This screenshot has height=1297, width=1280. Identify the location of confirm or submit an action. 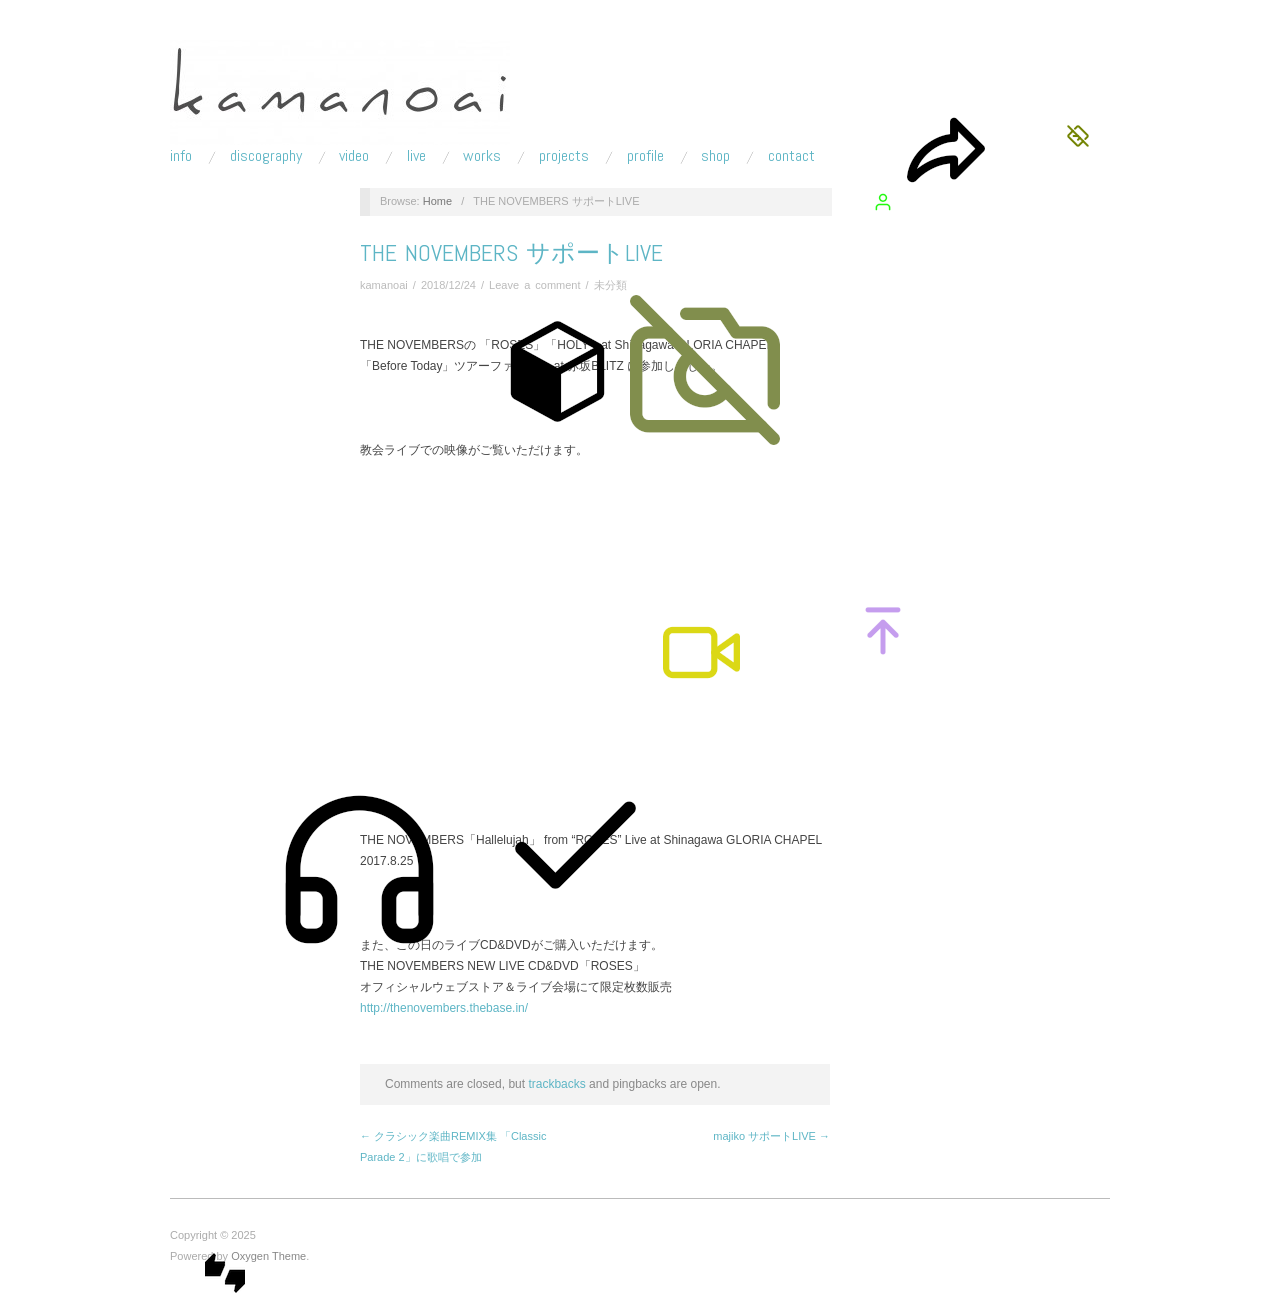
(575, 848).